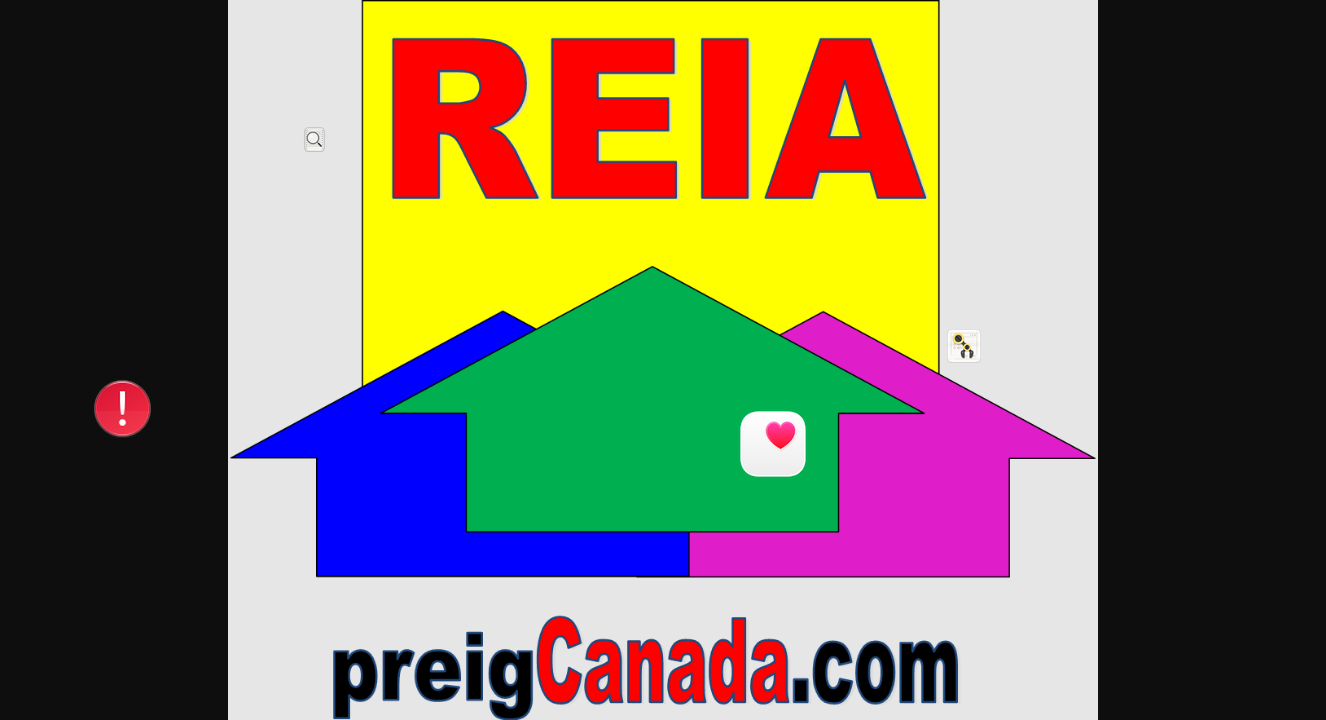  What do you see at coordinates (314, 139) in the screenshot?
I see `open gnome logs application` at bounding box center [314, 139].